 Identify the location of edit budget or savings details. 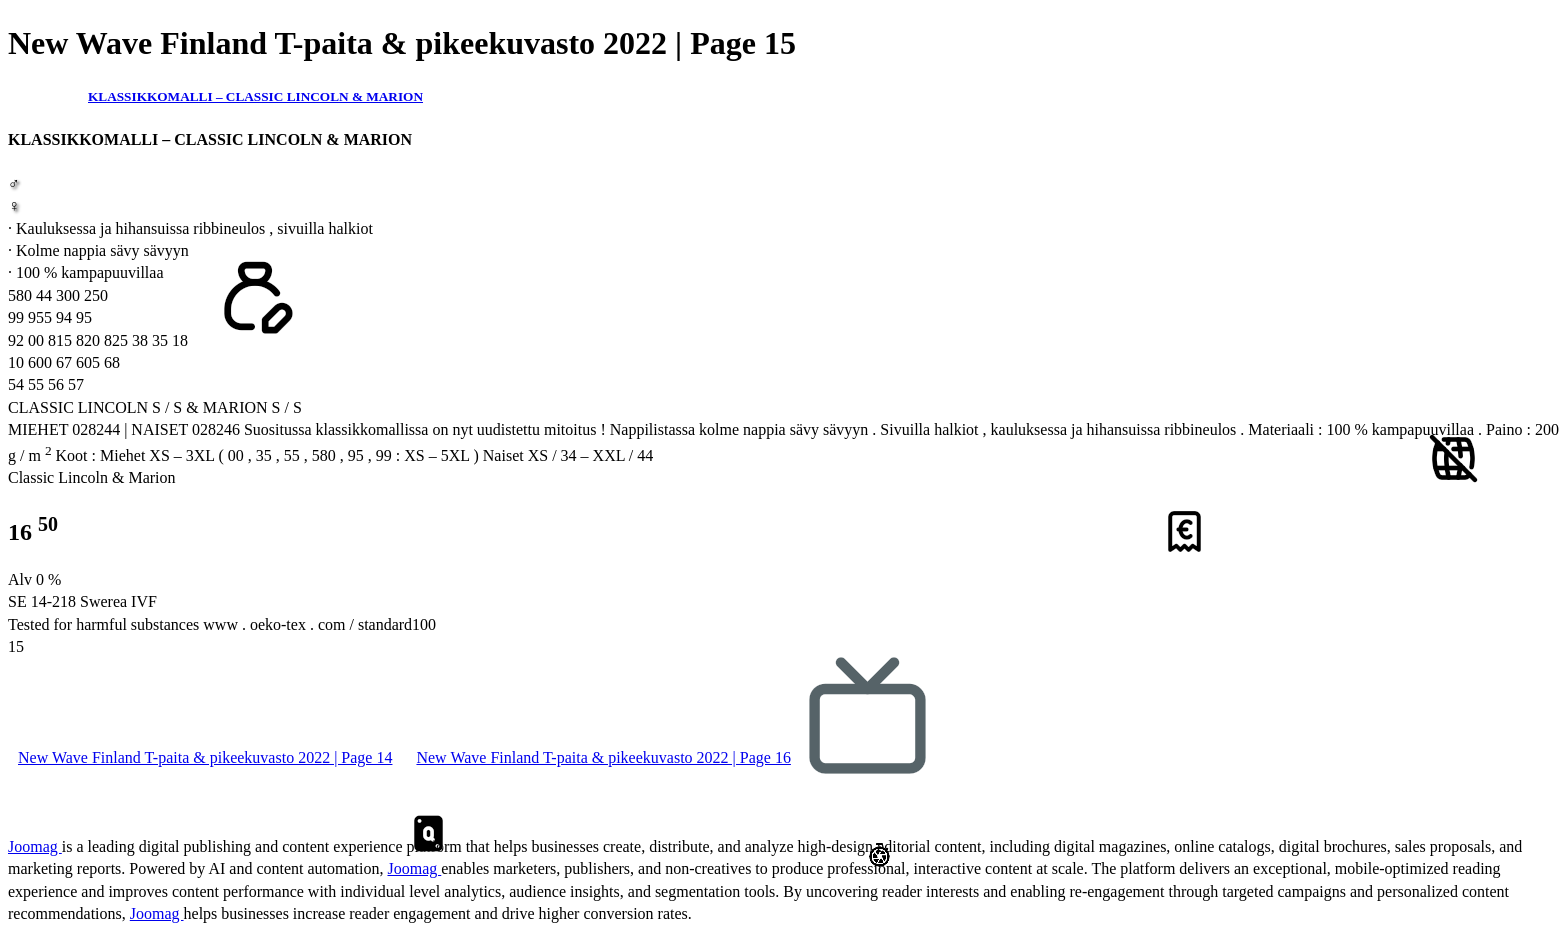
(255, 296).